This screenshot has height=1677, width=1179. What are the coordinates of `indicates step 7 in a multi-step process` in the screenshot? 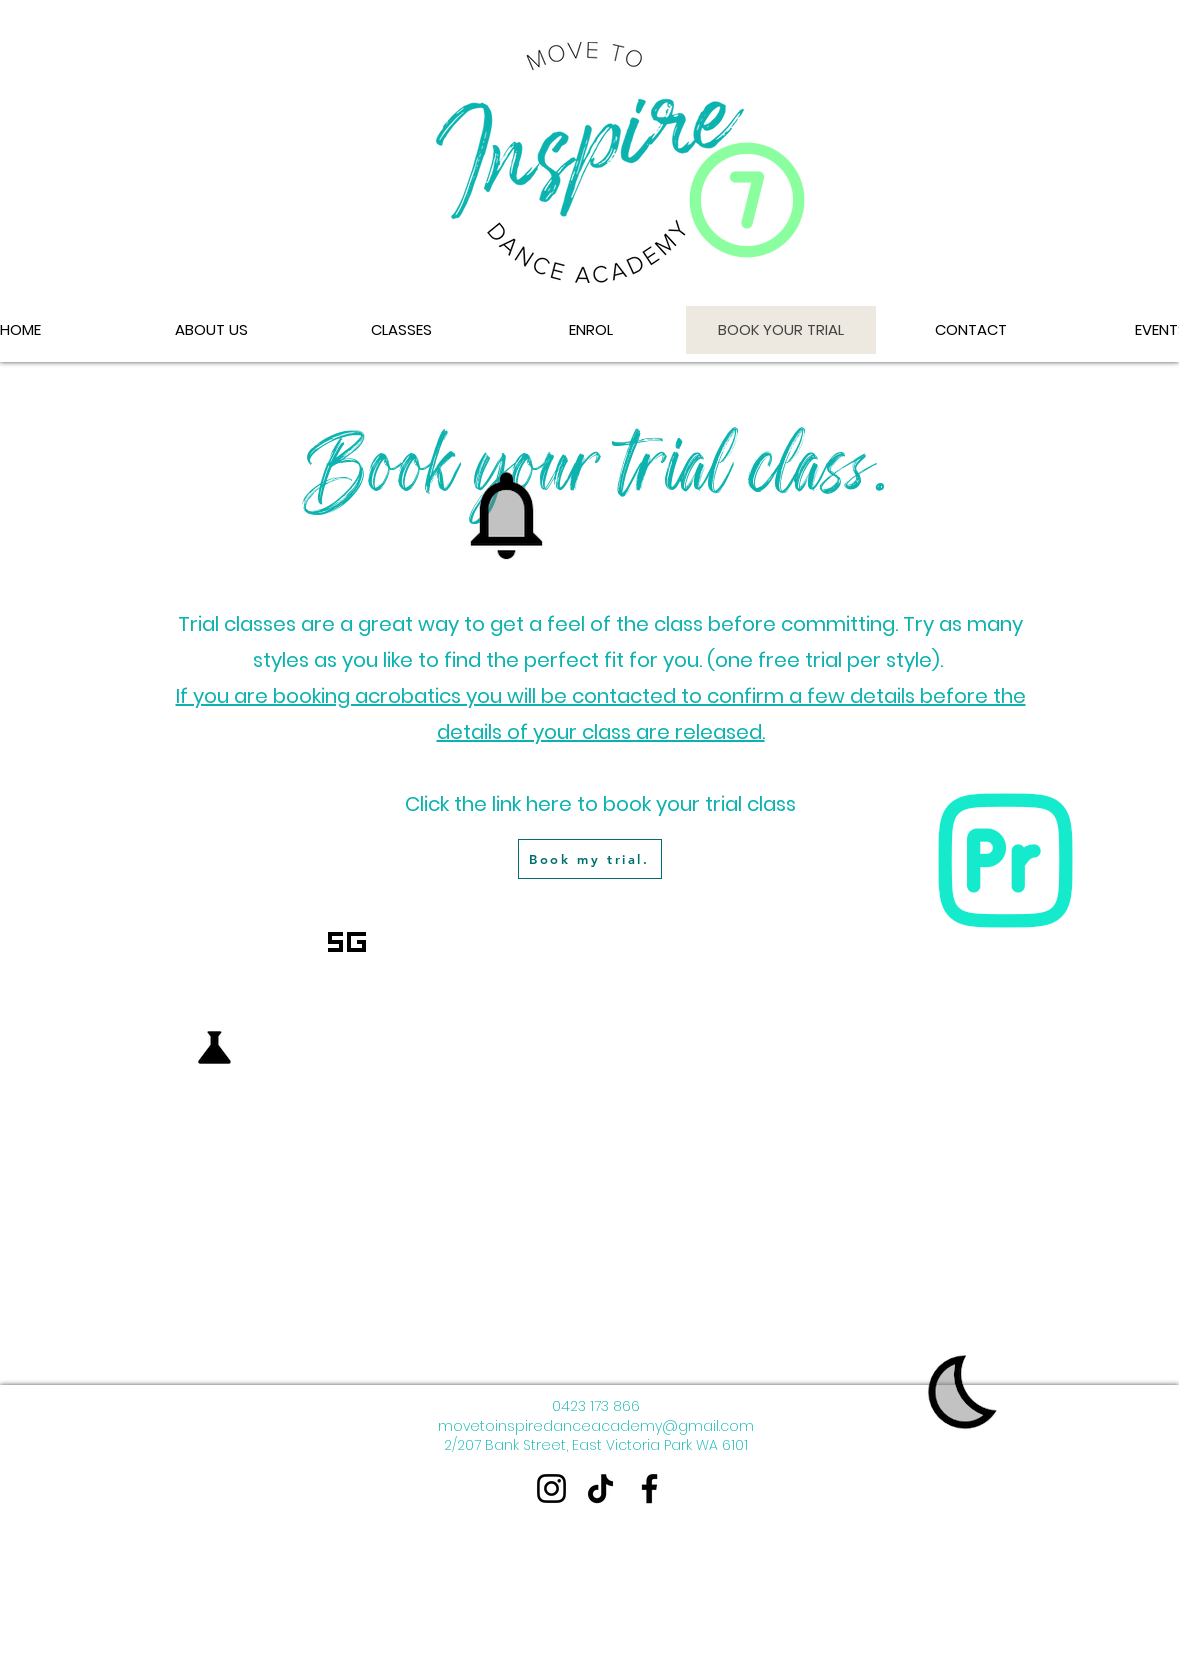 It's located at (747, 200).